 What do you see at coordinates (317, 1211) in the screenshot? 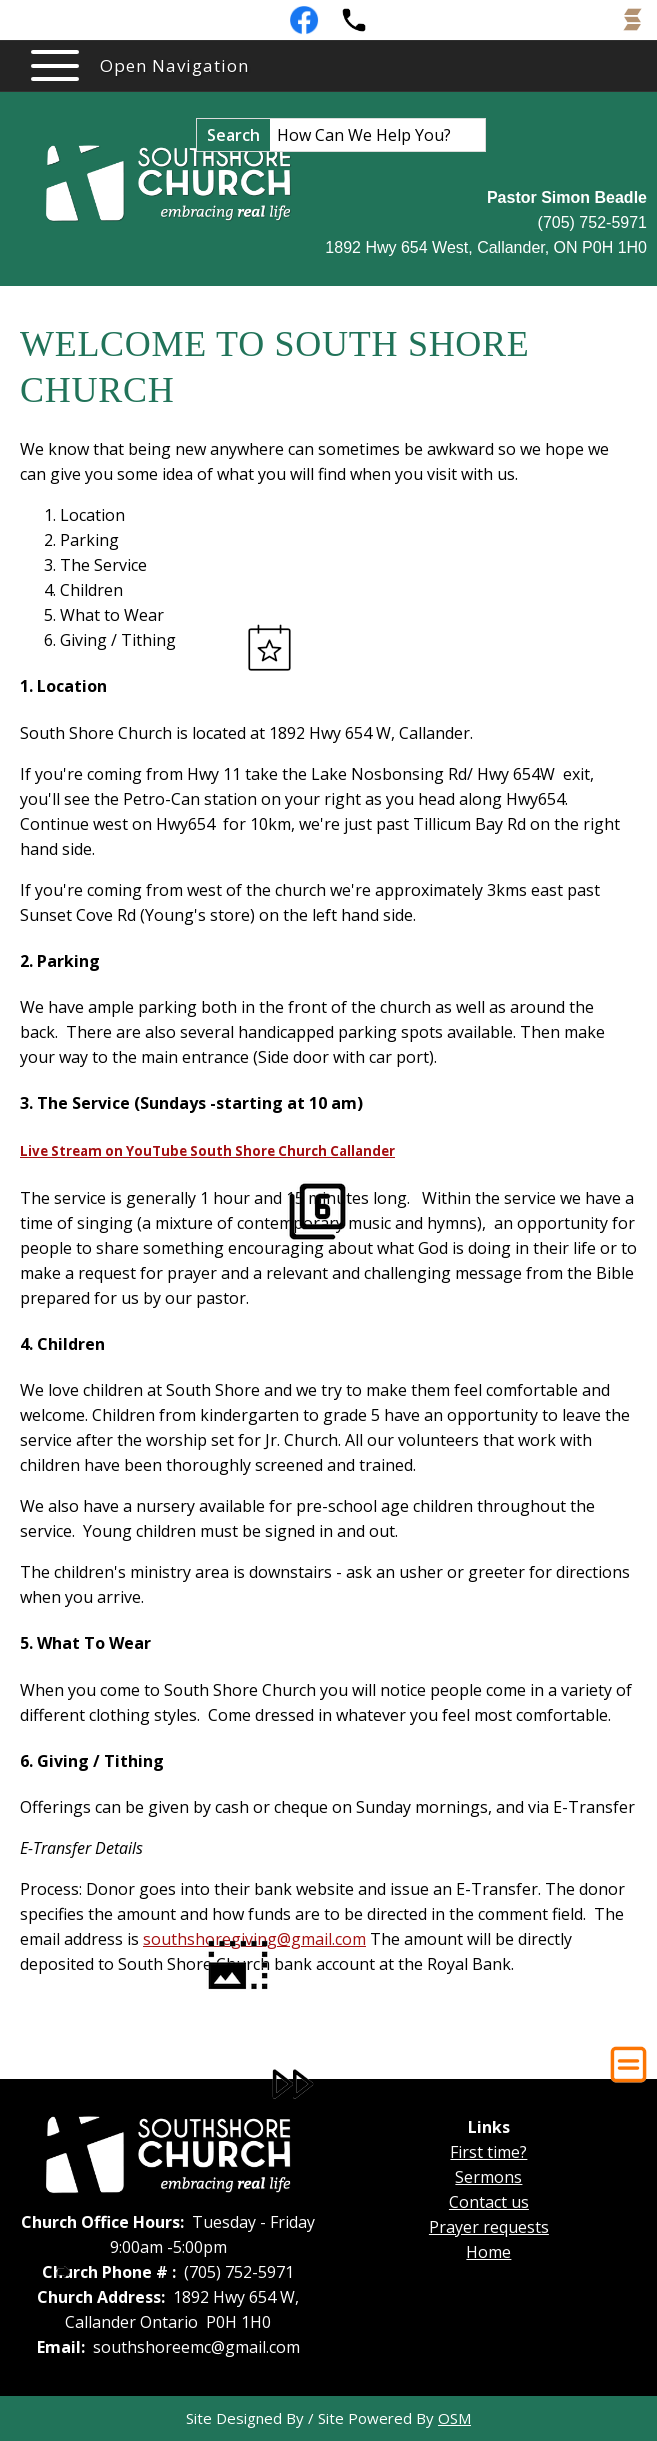
I see `indicates 6 items selected or filtered` at bounding box center [317, 1211].